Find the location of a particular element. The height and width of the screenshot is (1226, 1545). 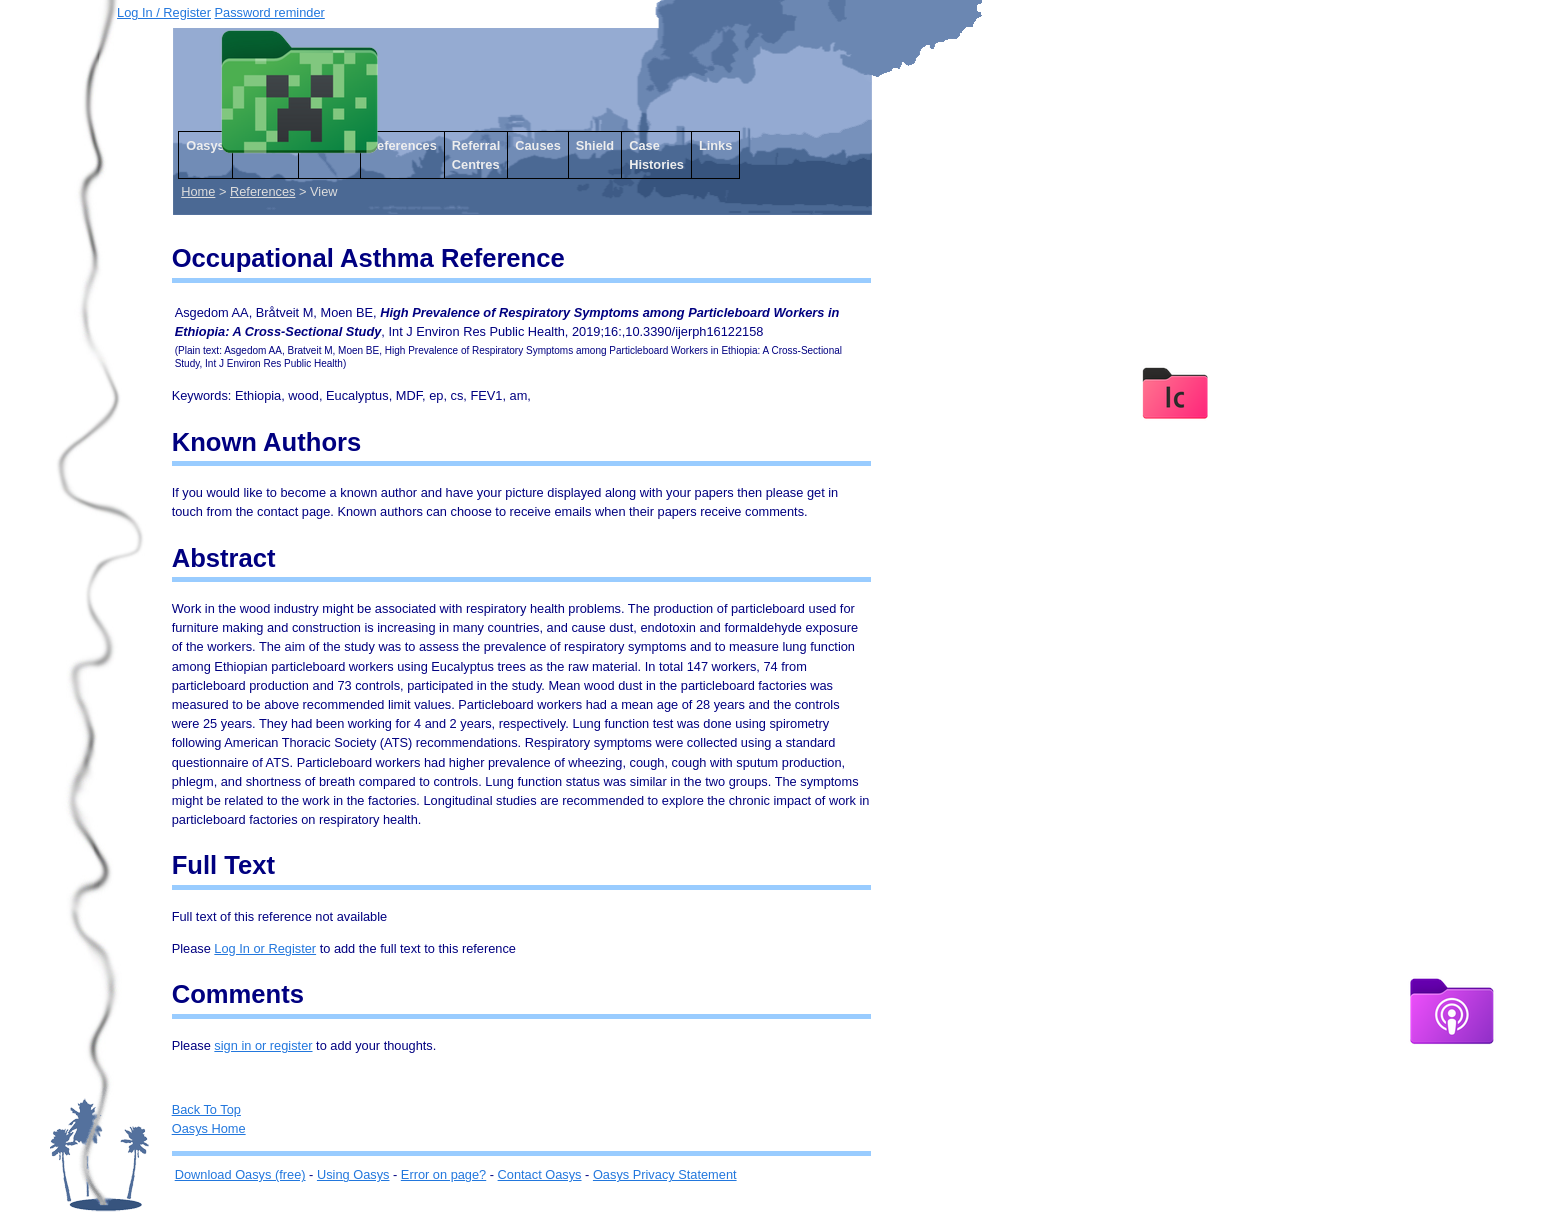

open minecraft game files folder is located at coordinates (299, 96).